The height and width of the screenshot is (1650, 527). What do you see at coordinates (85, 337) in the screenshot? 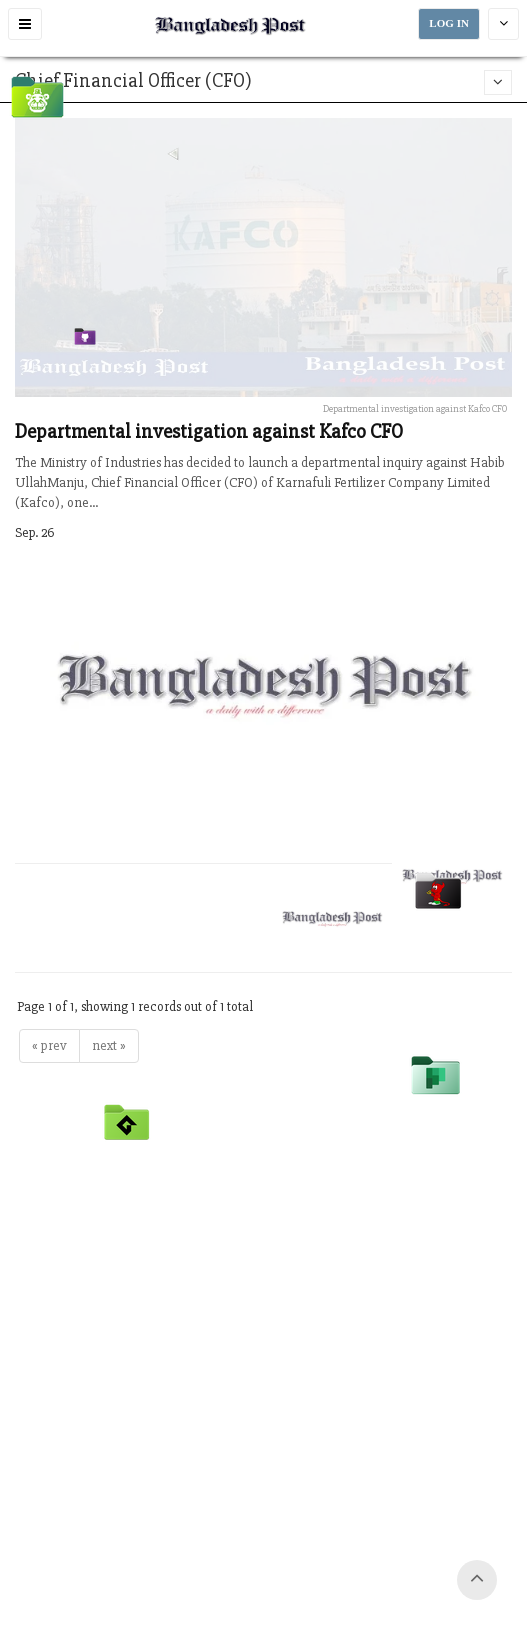
I see `open github repository folder` at bounding box center [85, 337].